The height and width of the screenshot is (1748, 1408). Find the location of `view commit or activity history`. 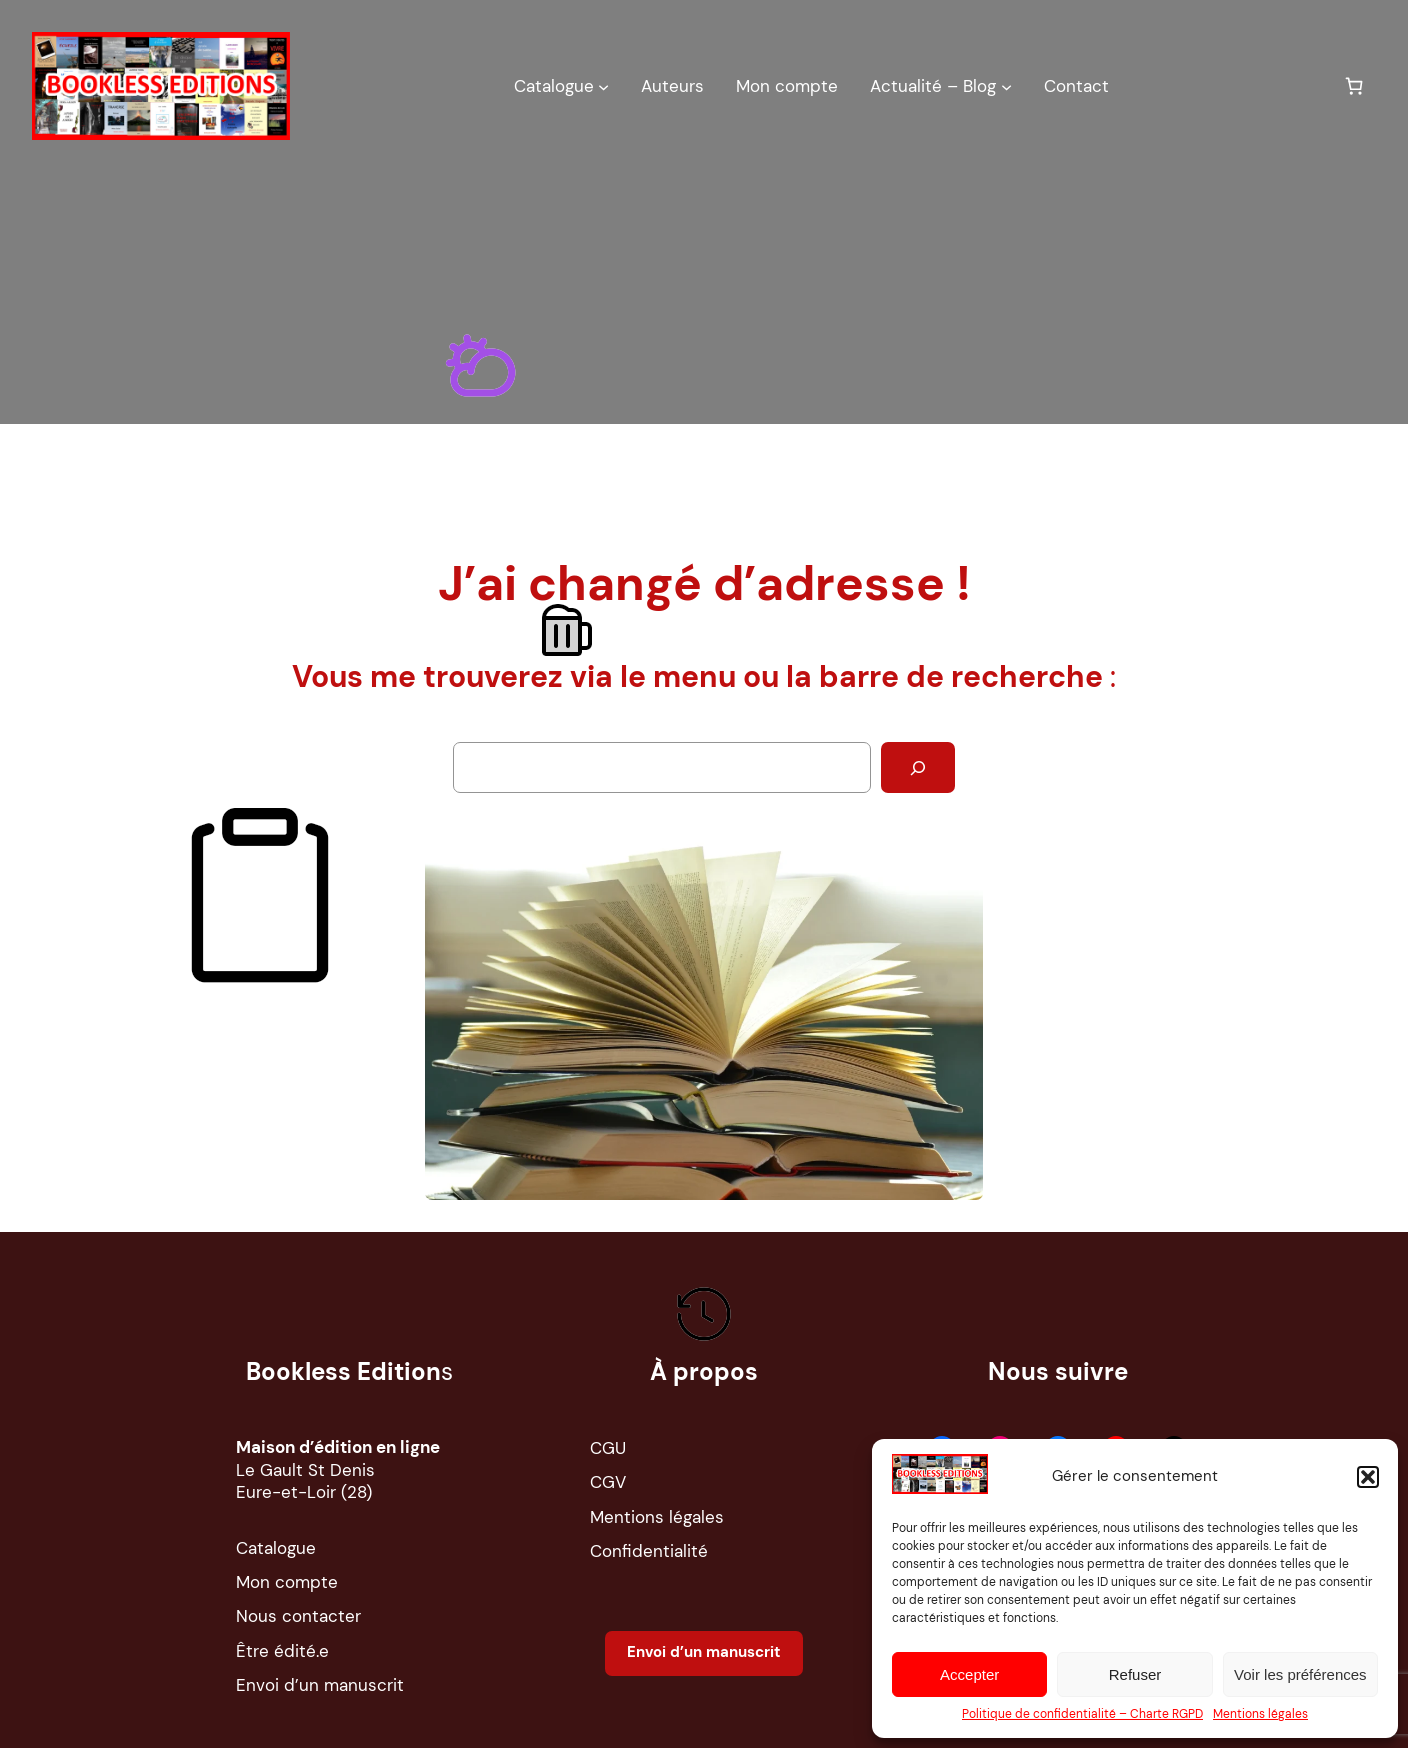

view commit or activity history is located at coordinates (704, 1314).